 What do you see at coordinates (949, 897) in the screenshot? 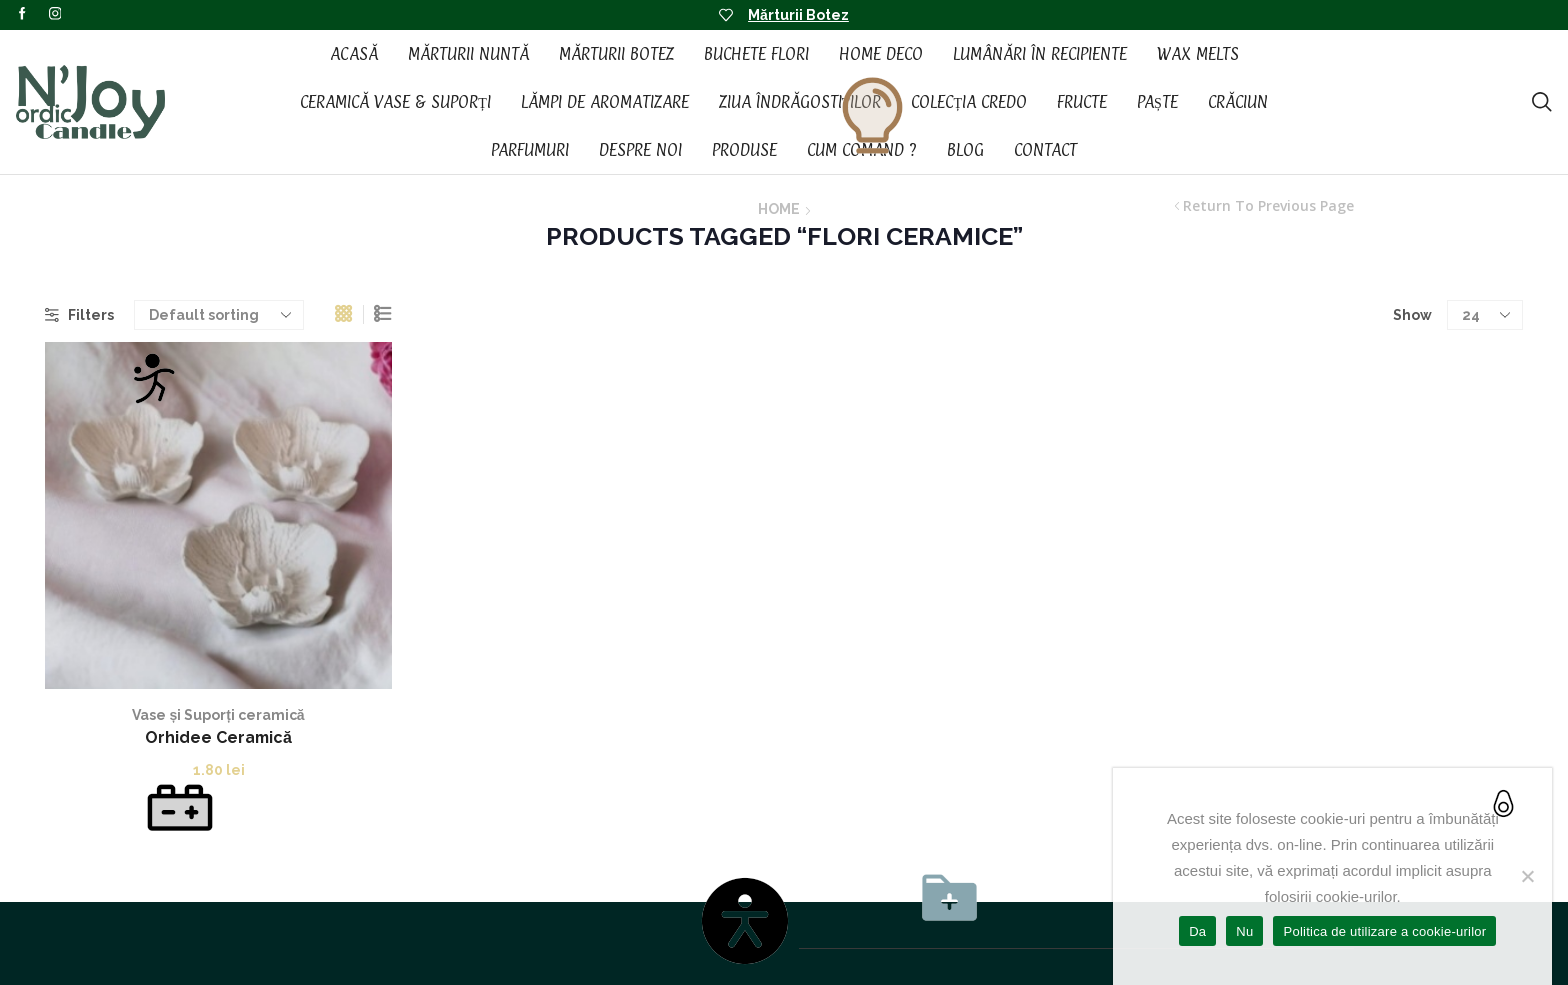
I see `create a new folder` at bounding box center [949, 897].